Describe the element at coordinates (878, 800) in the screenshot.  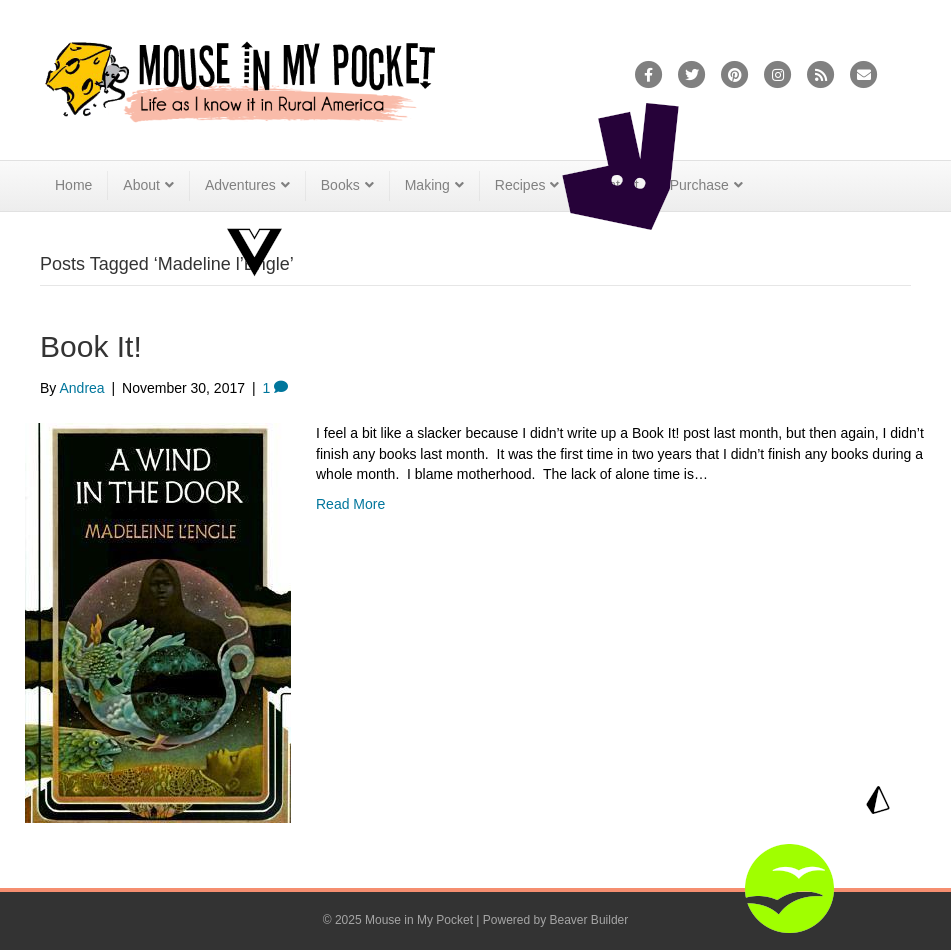
I see `open Prisma ORM documentation or dashboard` at that location.